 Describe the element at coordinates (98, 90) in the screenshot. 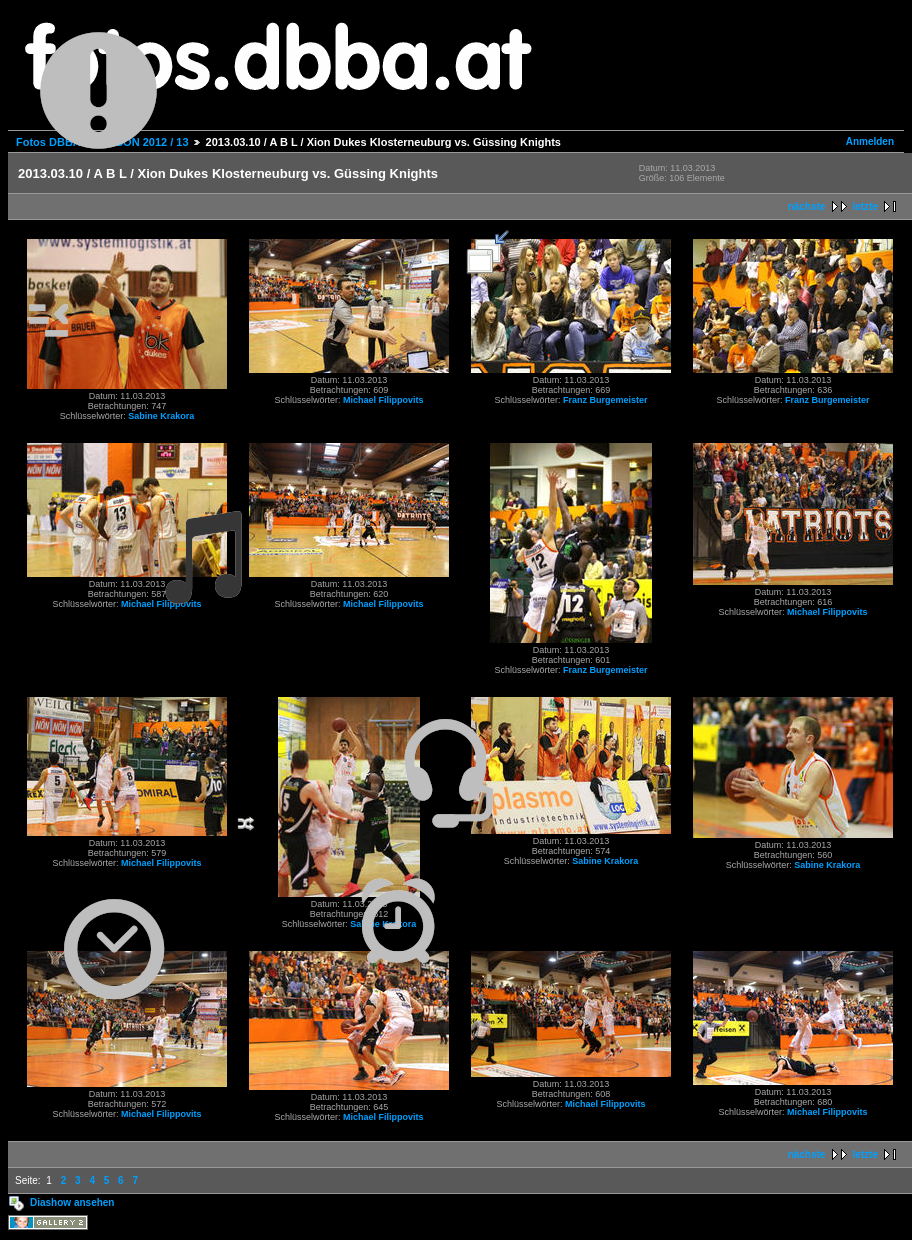

I see `indicates important or priority content` at that location.